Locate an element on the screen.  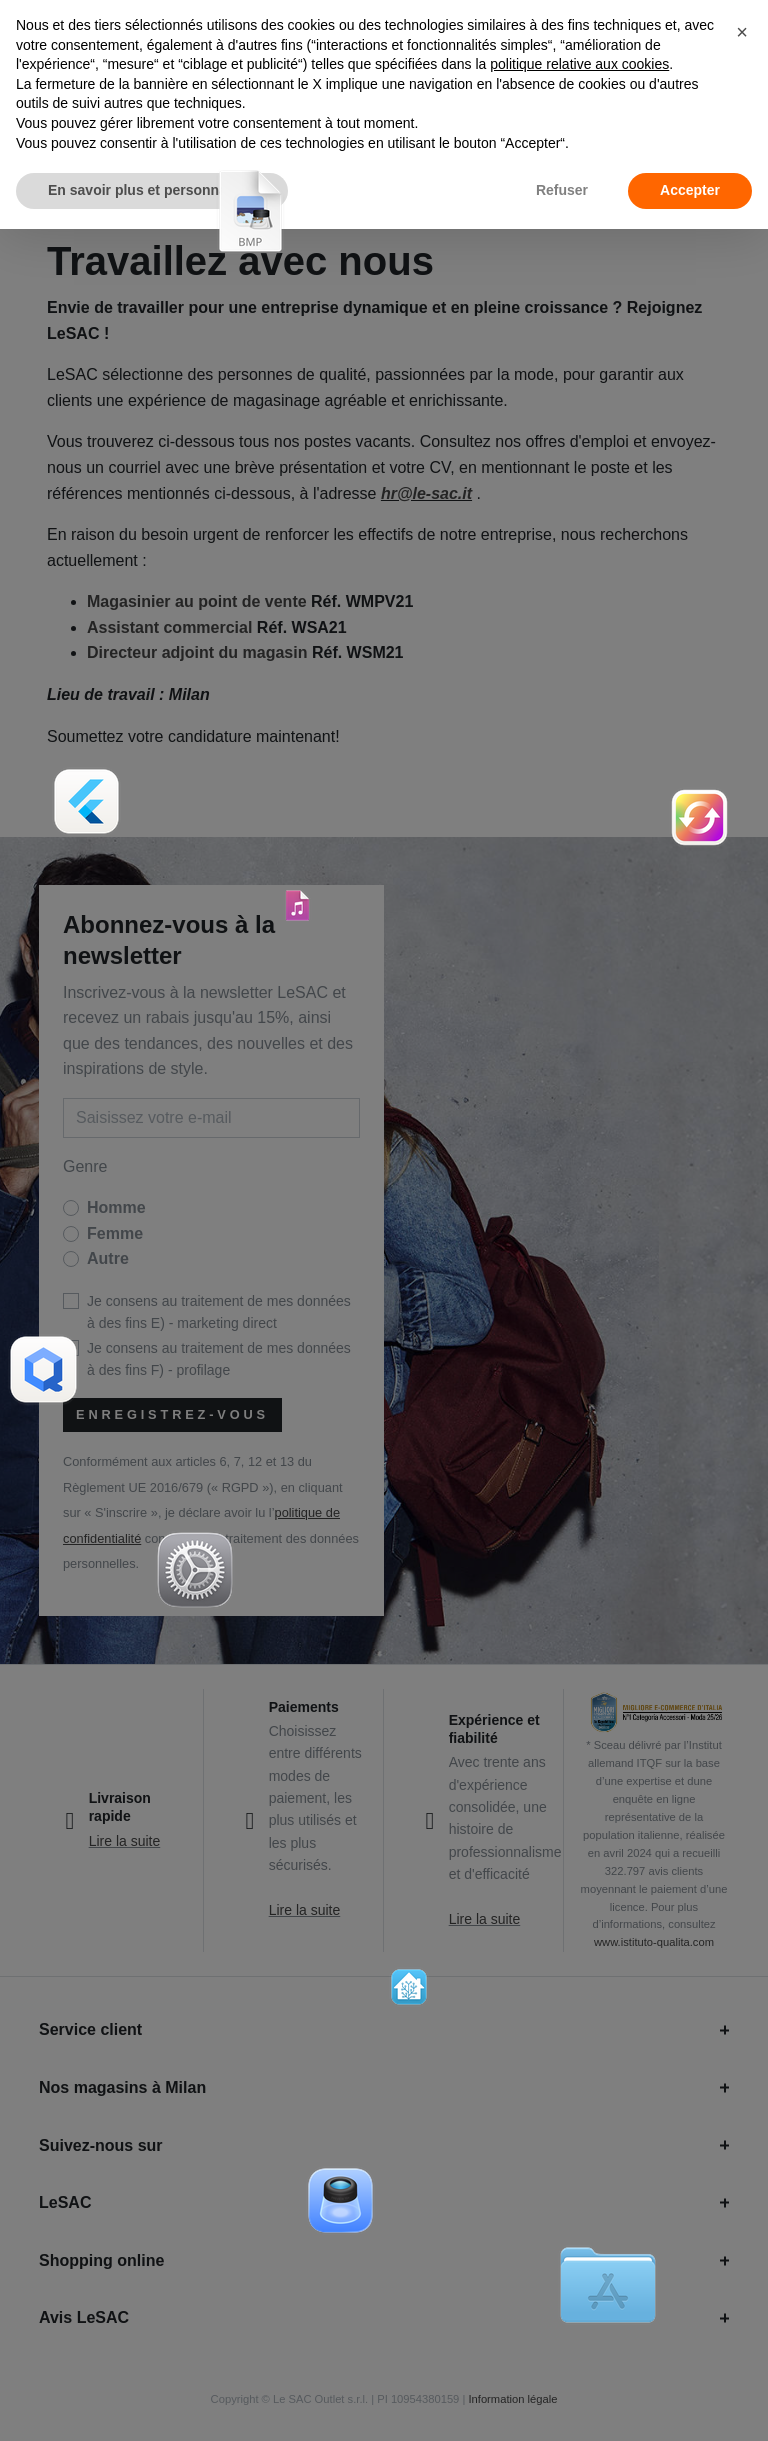
open the Flutter development application is located at coordinates (86, 801).